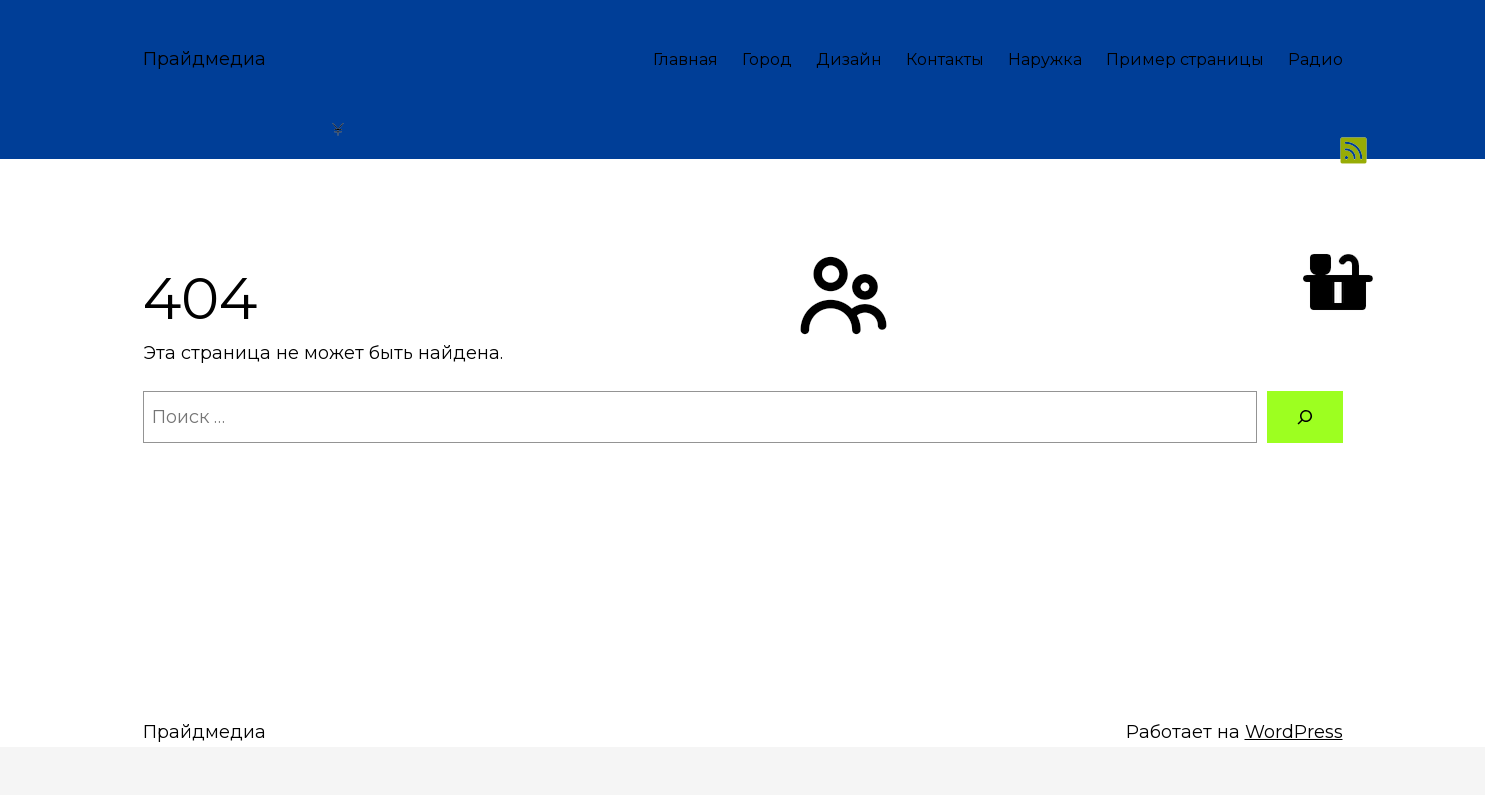  What do you see at coordinates (338, 129) in the screenshot?
I see `view prices in japanese yen` at bounding box center [338, 129].